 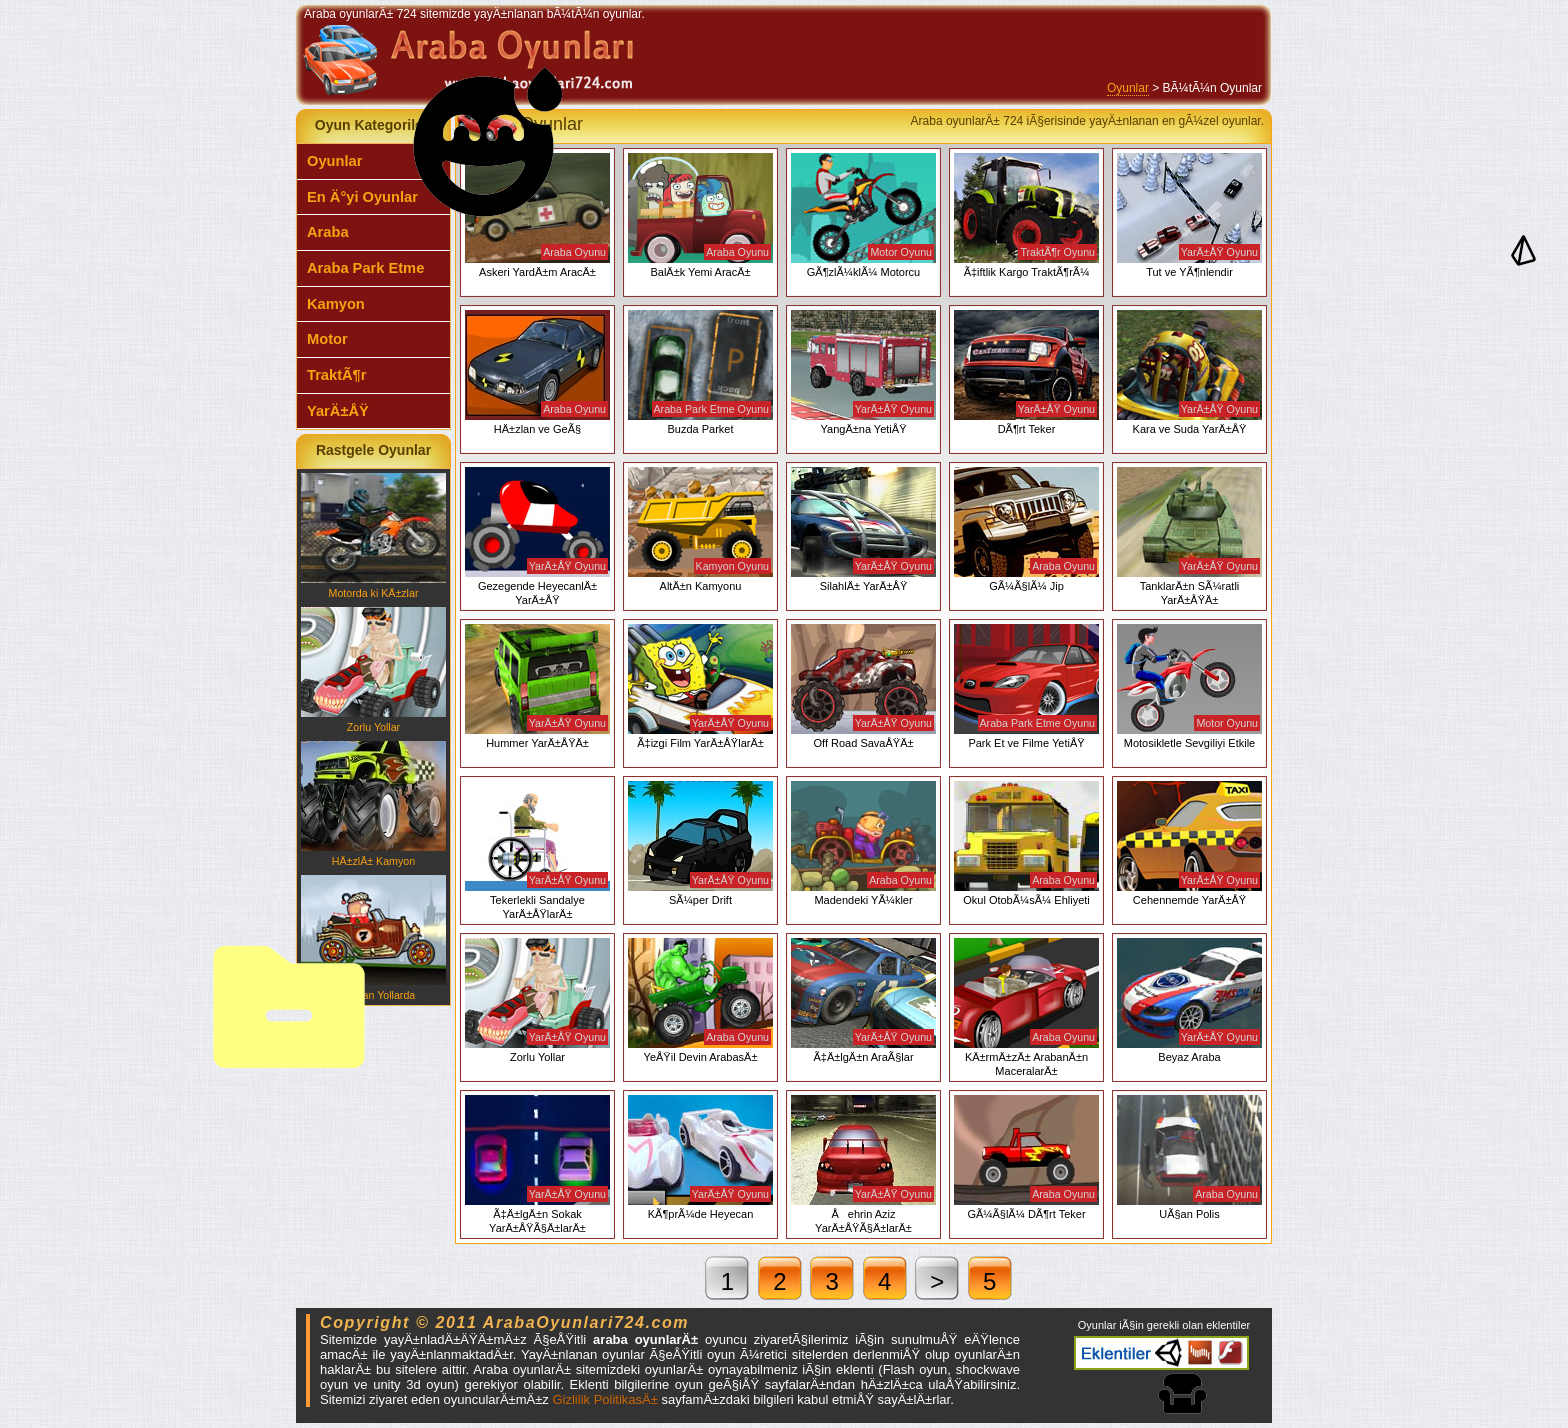 I want to click on browse furniture or home decor items, so click(x=1182, y=1394).